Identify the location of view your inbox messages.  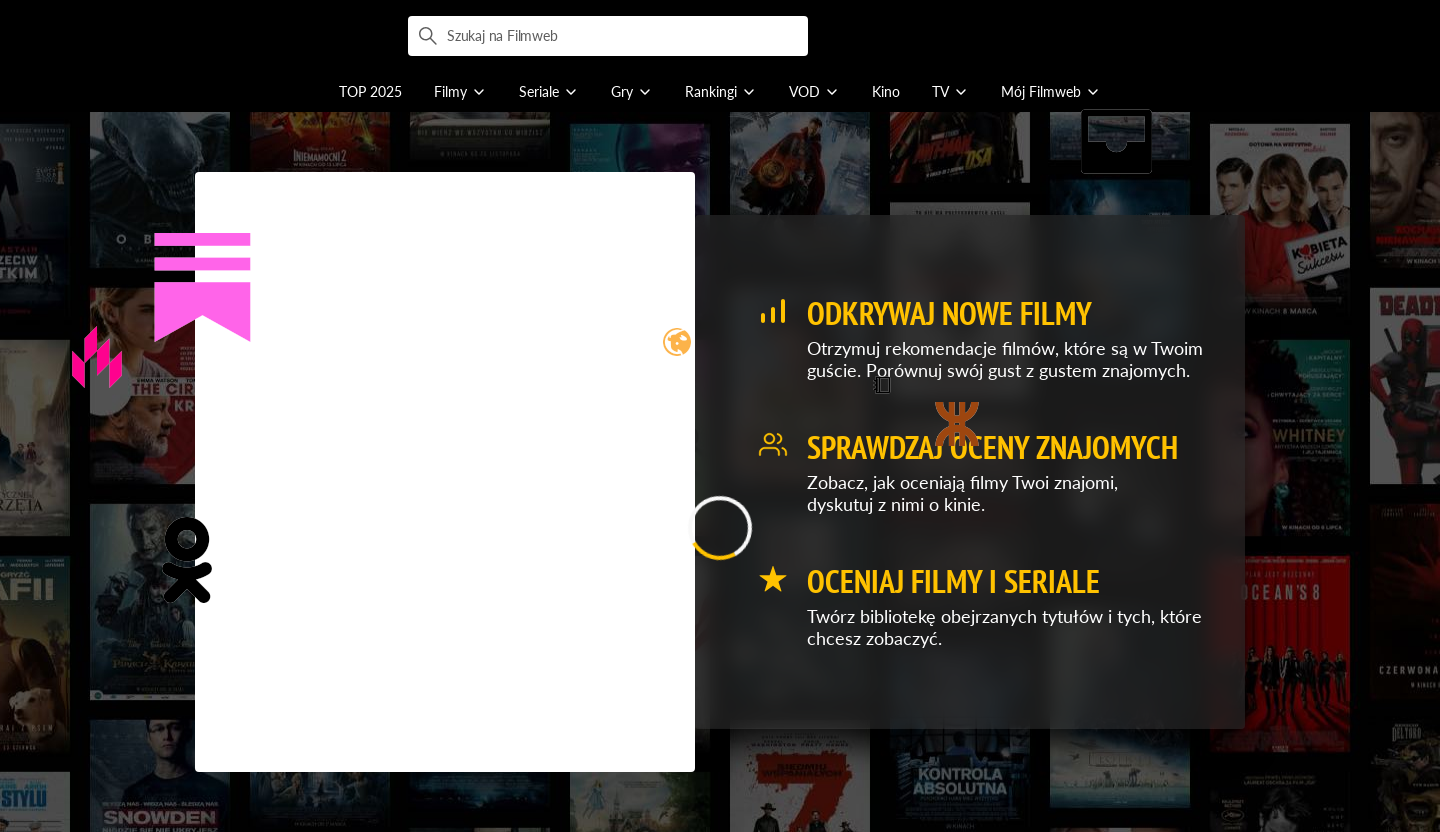
(1116, 141).